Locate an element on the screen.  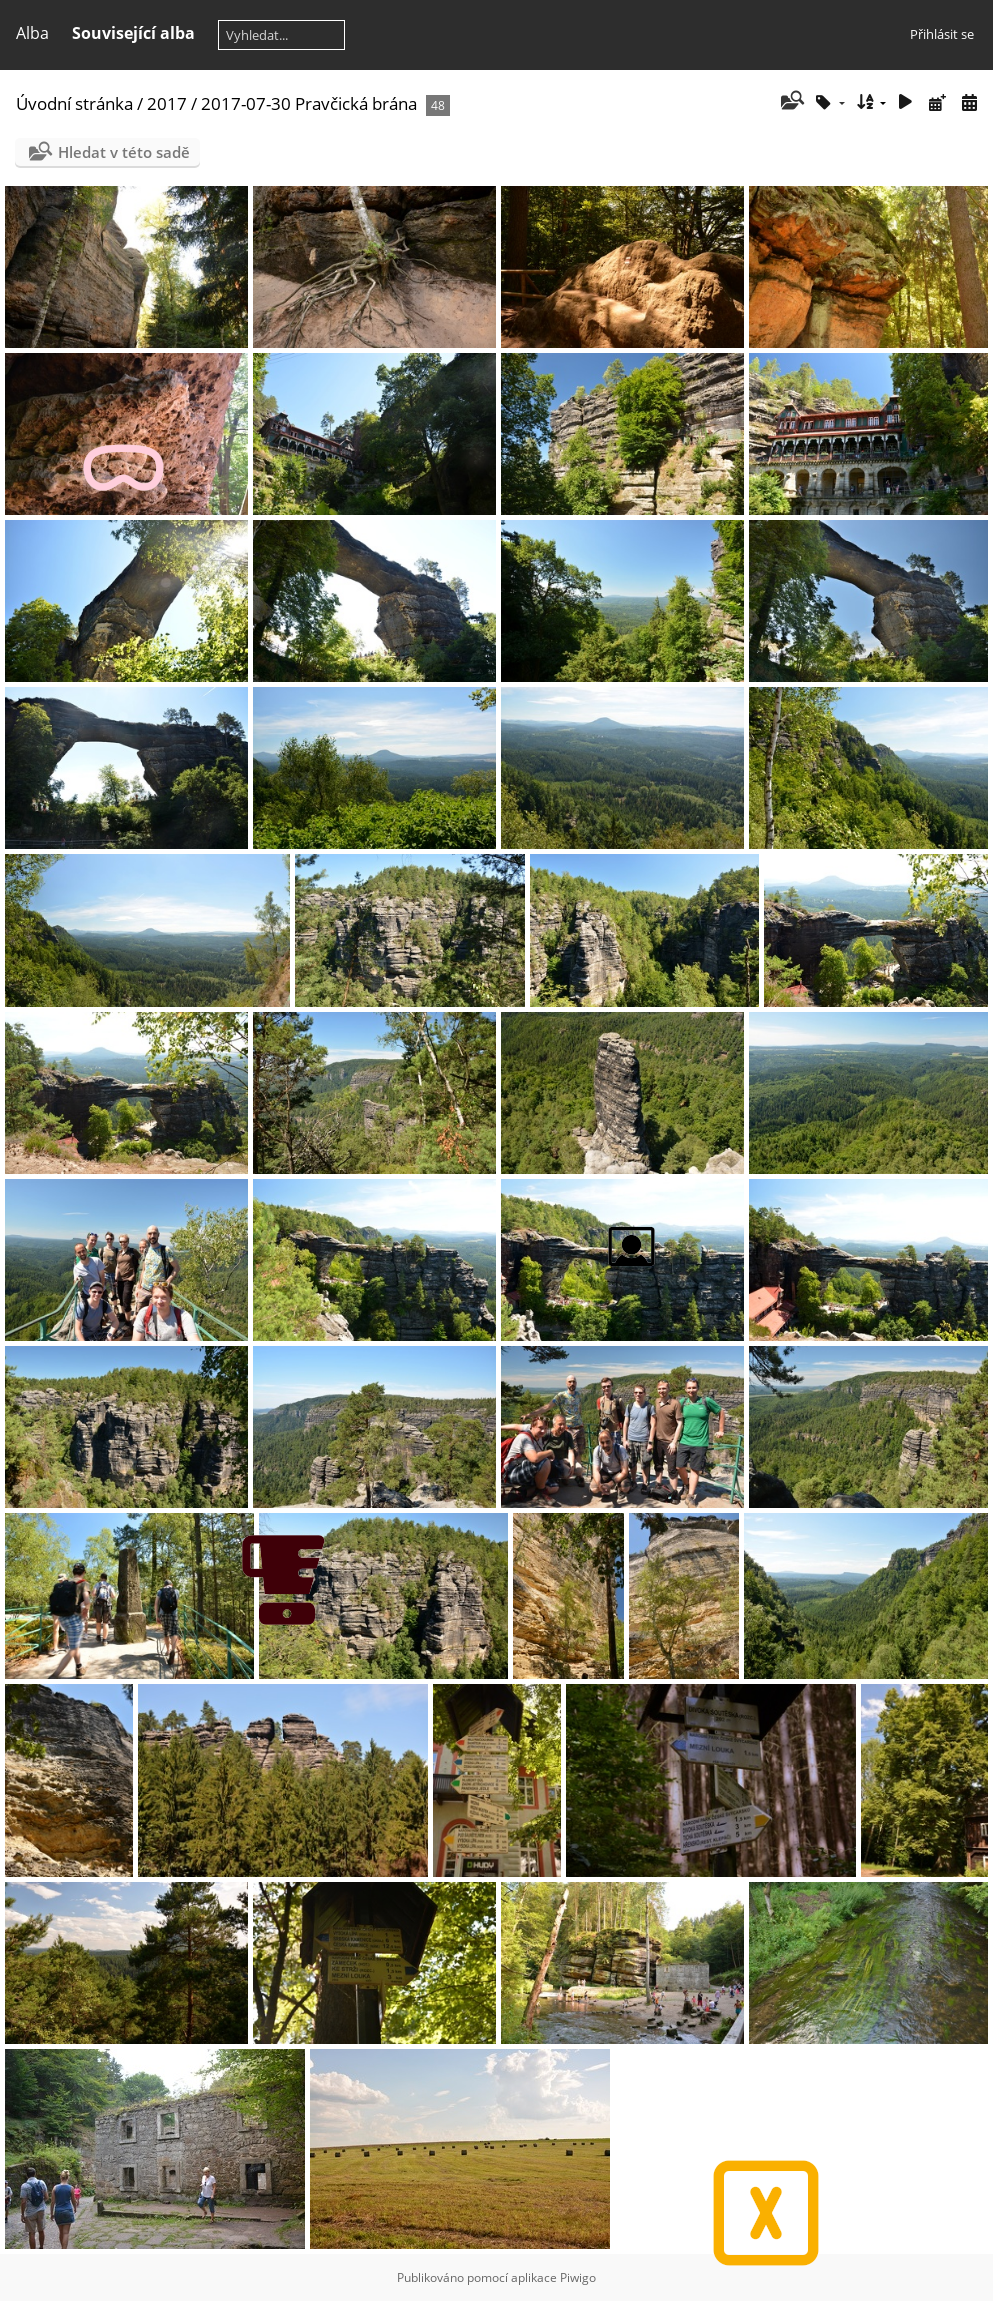
access apple vision pro settings is located at coordinates (123, 466).